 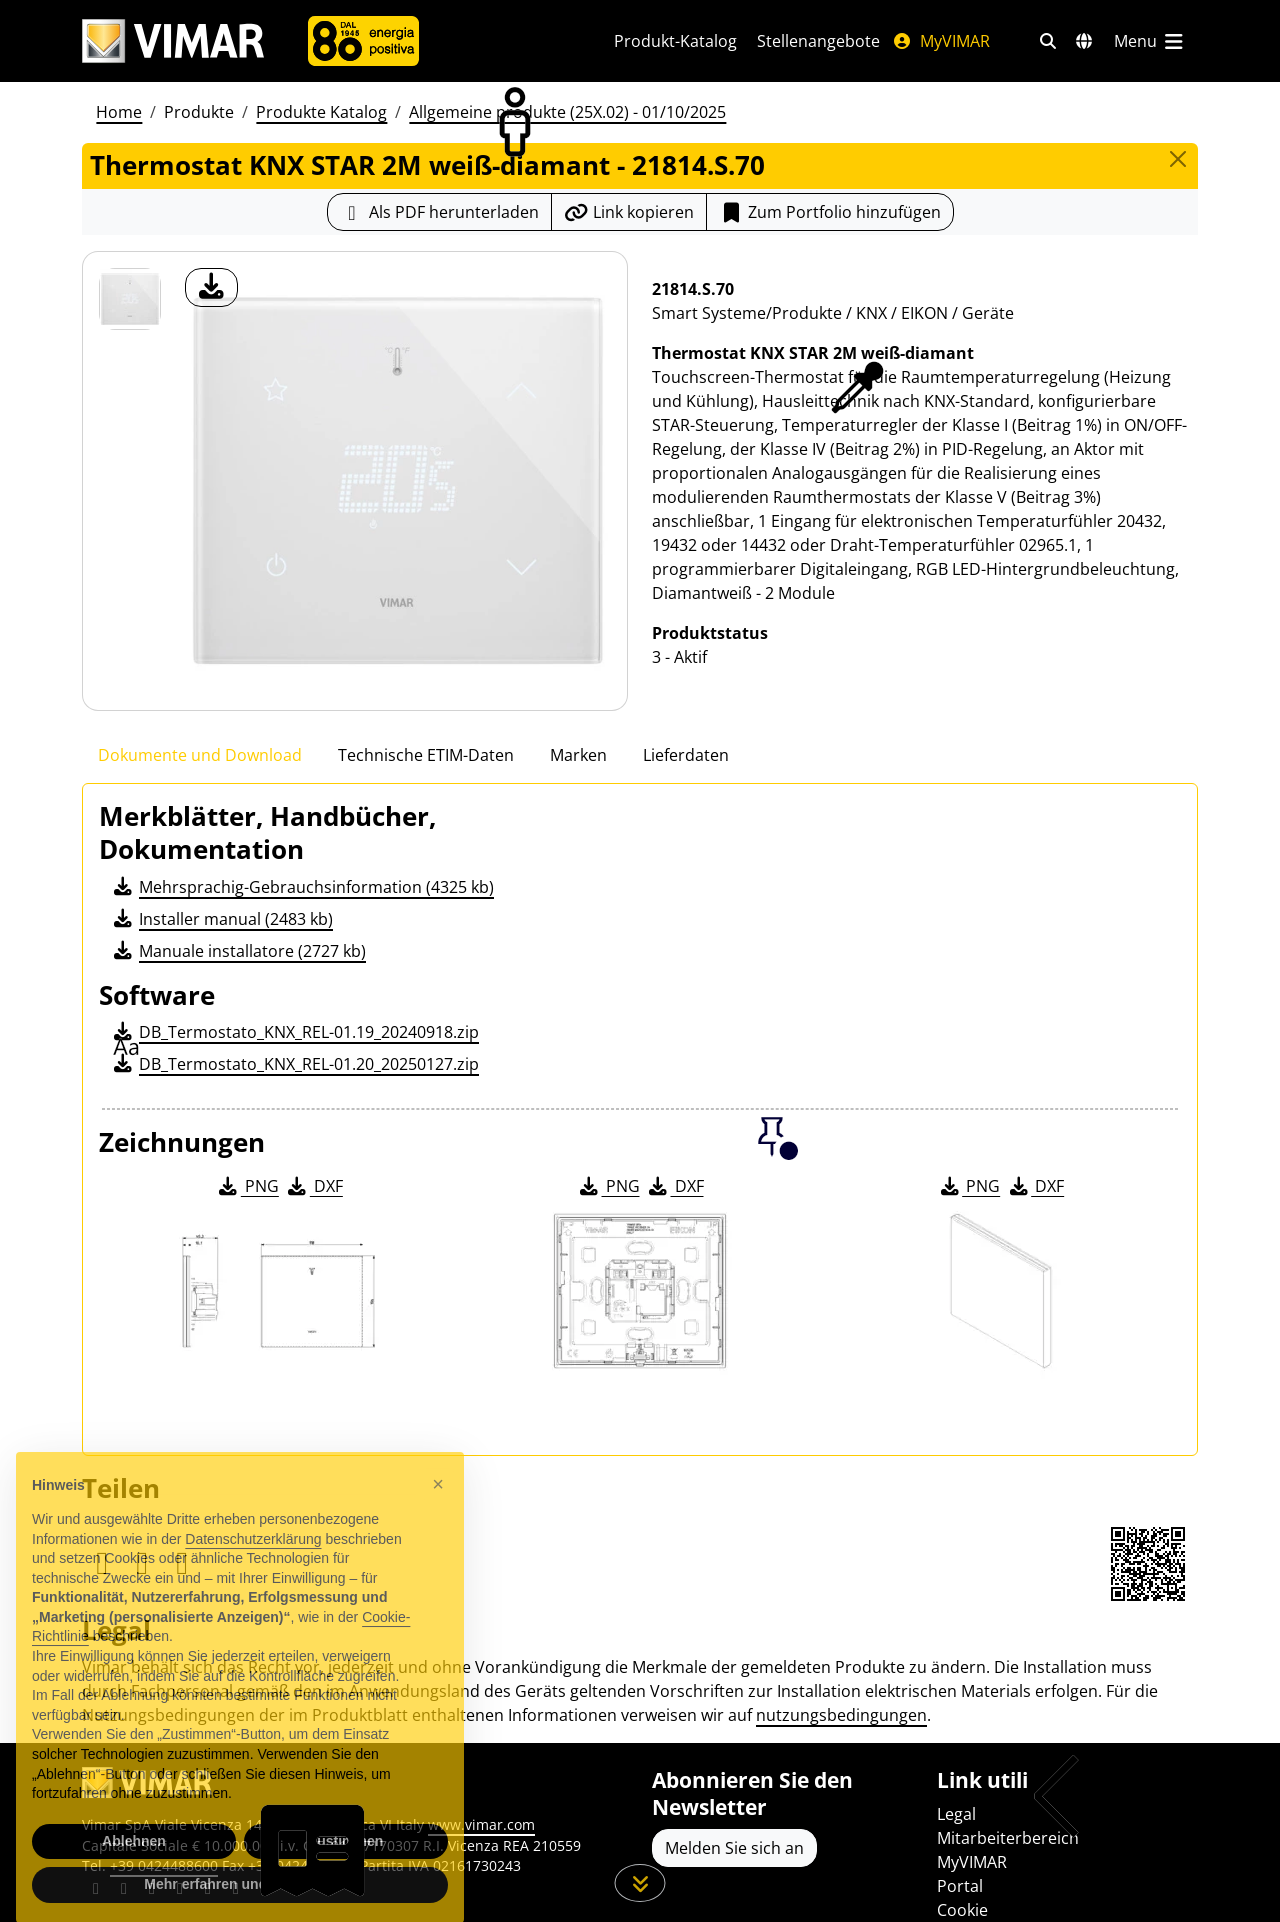 What do you see at coordinates (126, 1047) in the screenshot?
I see `toggle case-sensitive search` at bounding box center [126, 1047].